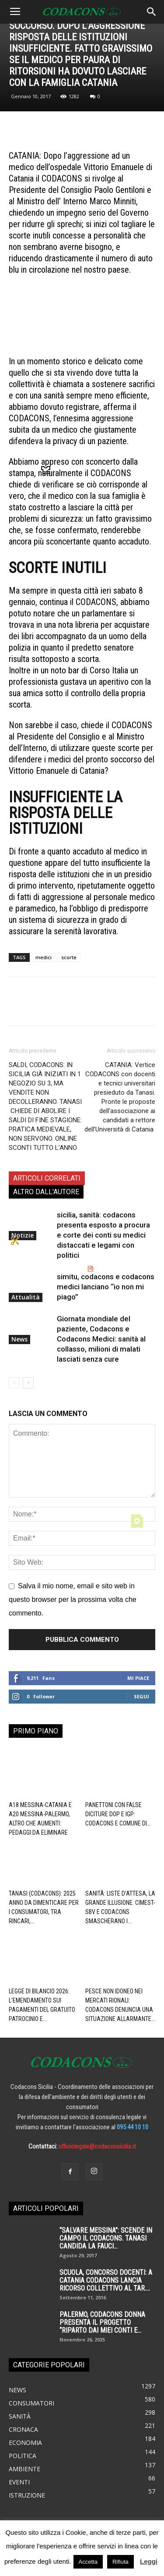 This screenshot has height=2576, width=164. I want to click on cut selected content, so click(15, 1241).